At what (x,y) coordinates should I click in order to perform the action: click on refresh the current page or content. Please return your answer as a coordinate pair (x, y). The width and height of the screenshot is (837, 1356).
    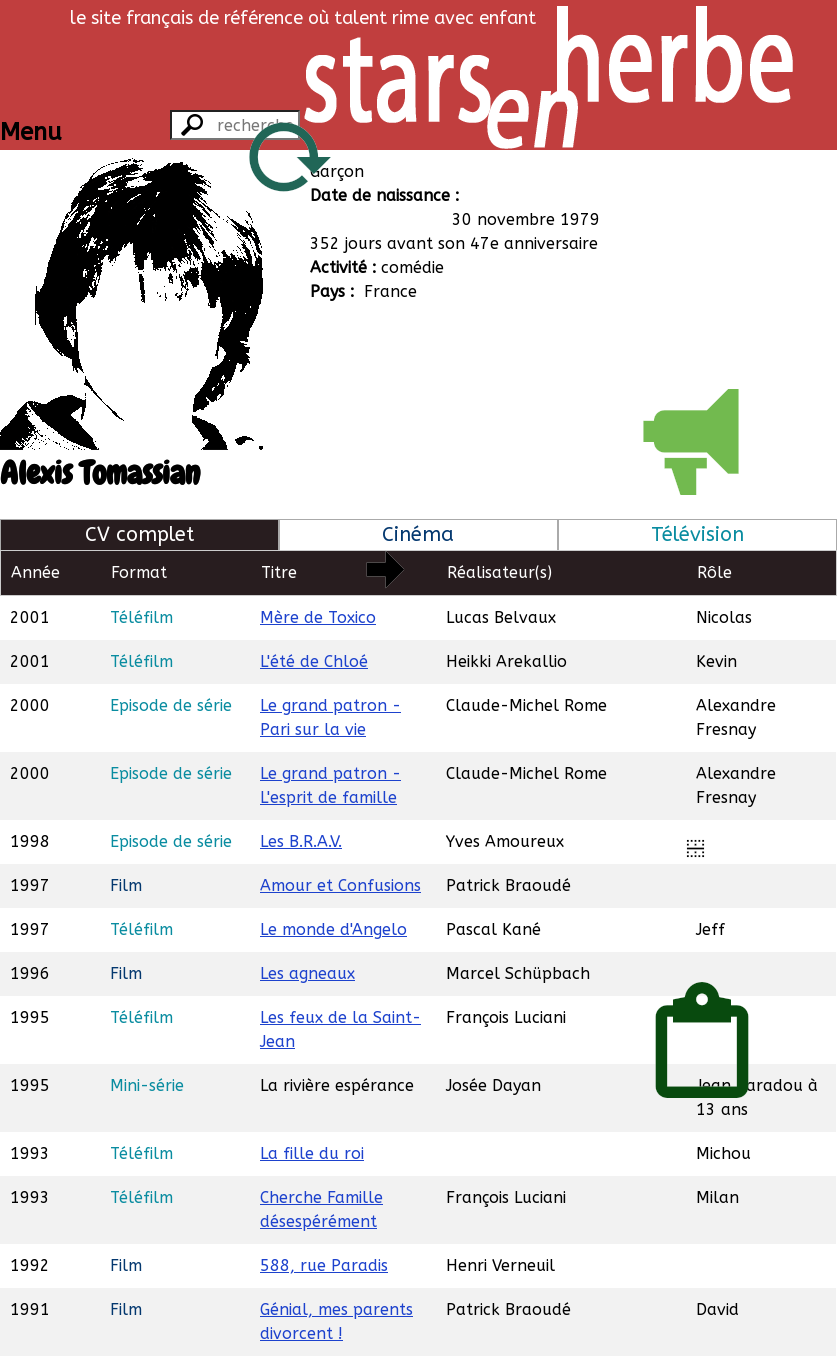
    Looking at the image, I should click on (288, 157).